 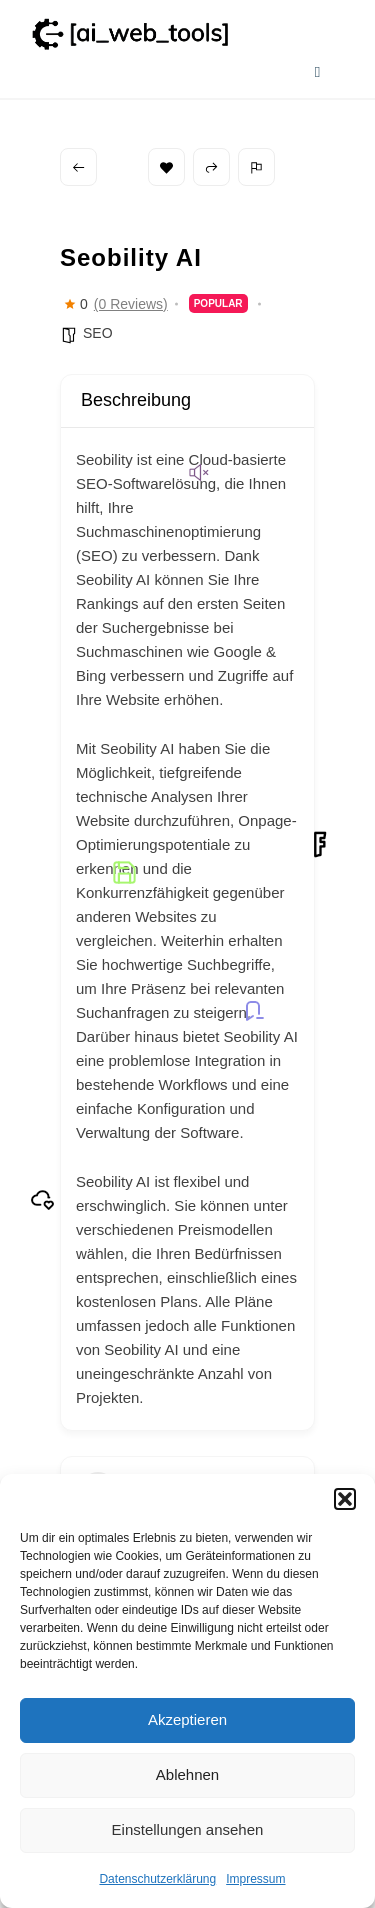 What do you see at coordinates (253, 1011) in the screenshot?
I see `remove item from bookmarks` at bounding box center [253, 1011].